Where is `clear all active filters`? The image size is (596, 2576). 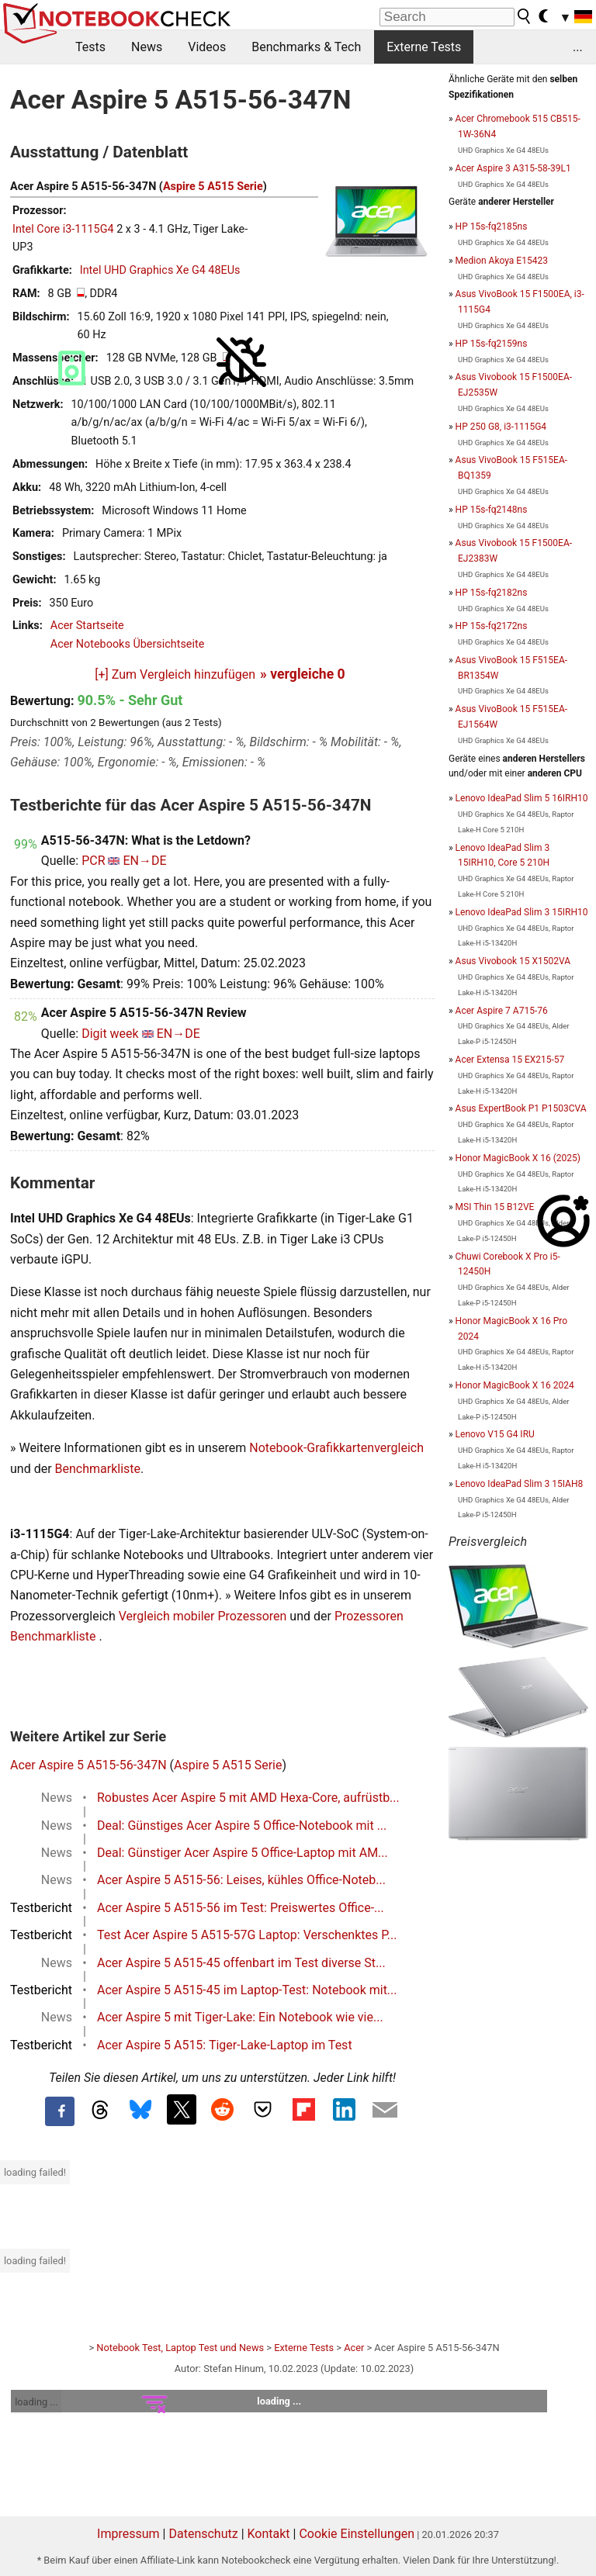
clear all active filters is located at coordinates (154, 2401).